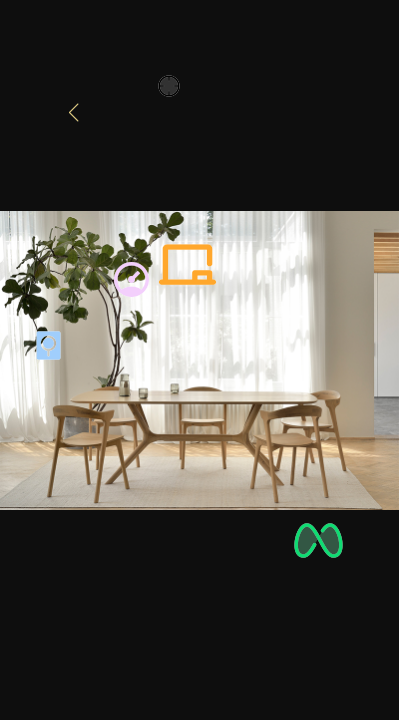  I want to click on Meta company logo, so click(318, 540).